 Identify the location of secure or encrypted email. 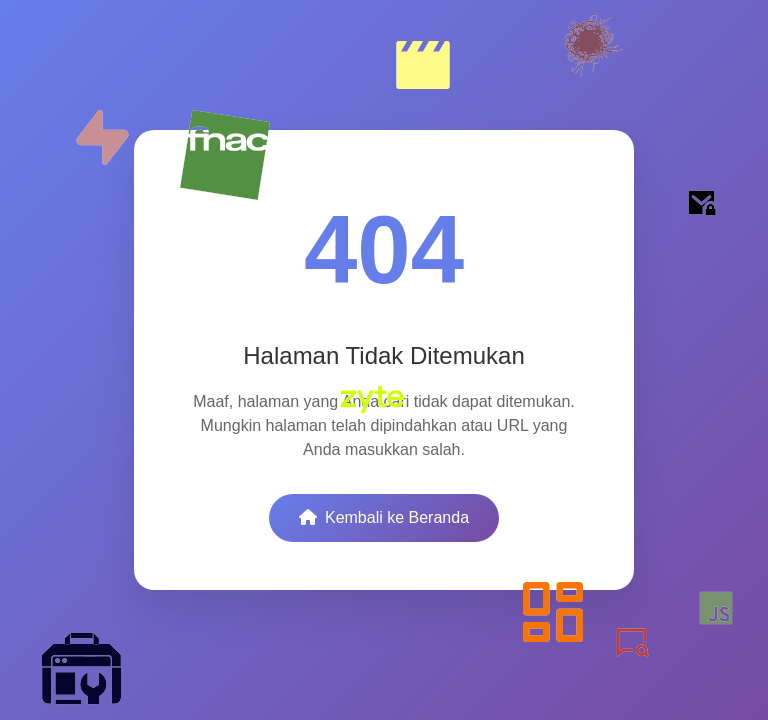
(701, 202).